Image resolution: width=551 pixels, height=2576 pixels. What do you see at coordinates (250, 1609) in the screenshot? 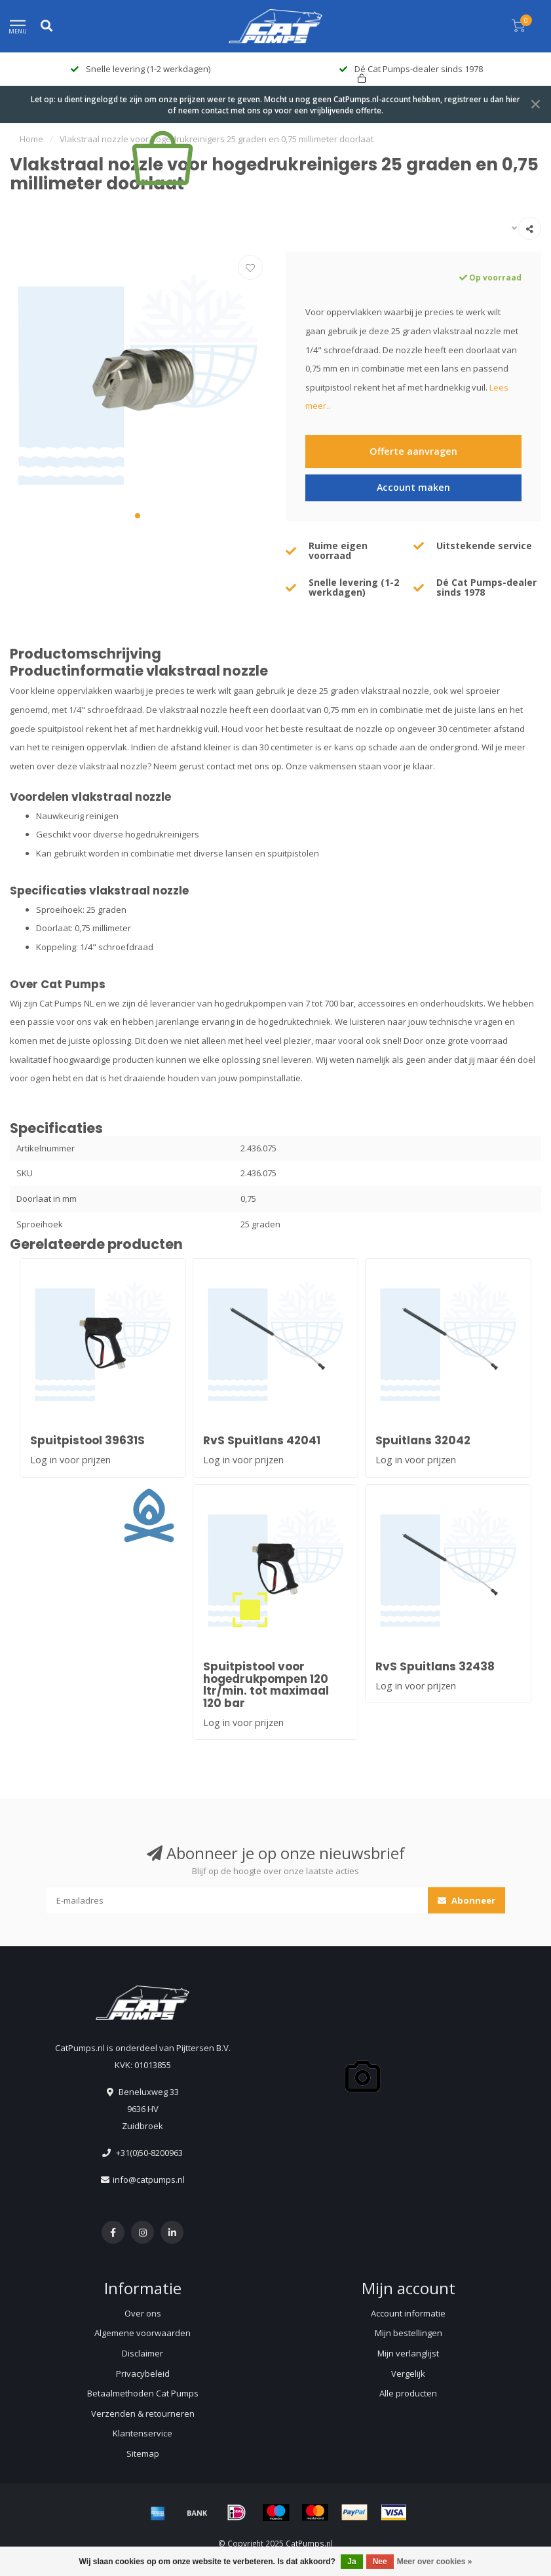
I see `scan a QR code or barcode` at bounding box center [250, 1609].